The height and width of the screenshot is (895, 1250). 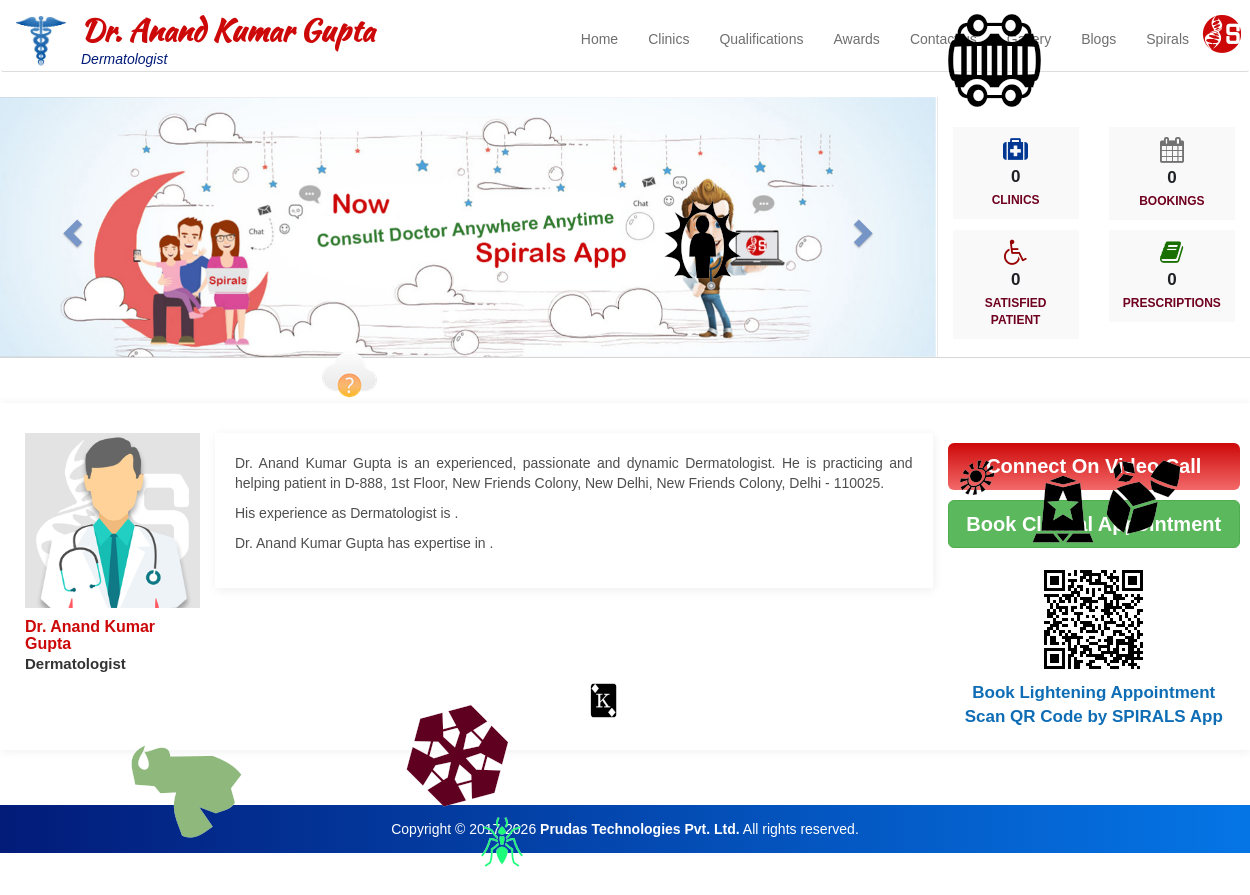 What do you see at coordinates (702, 239) in the screenshot?
I see `activate aura or special ability` at bounding box center [702, 239].